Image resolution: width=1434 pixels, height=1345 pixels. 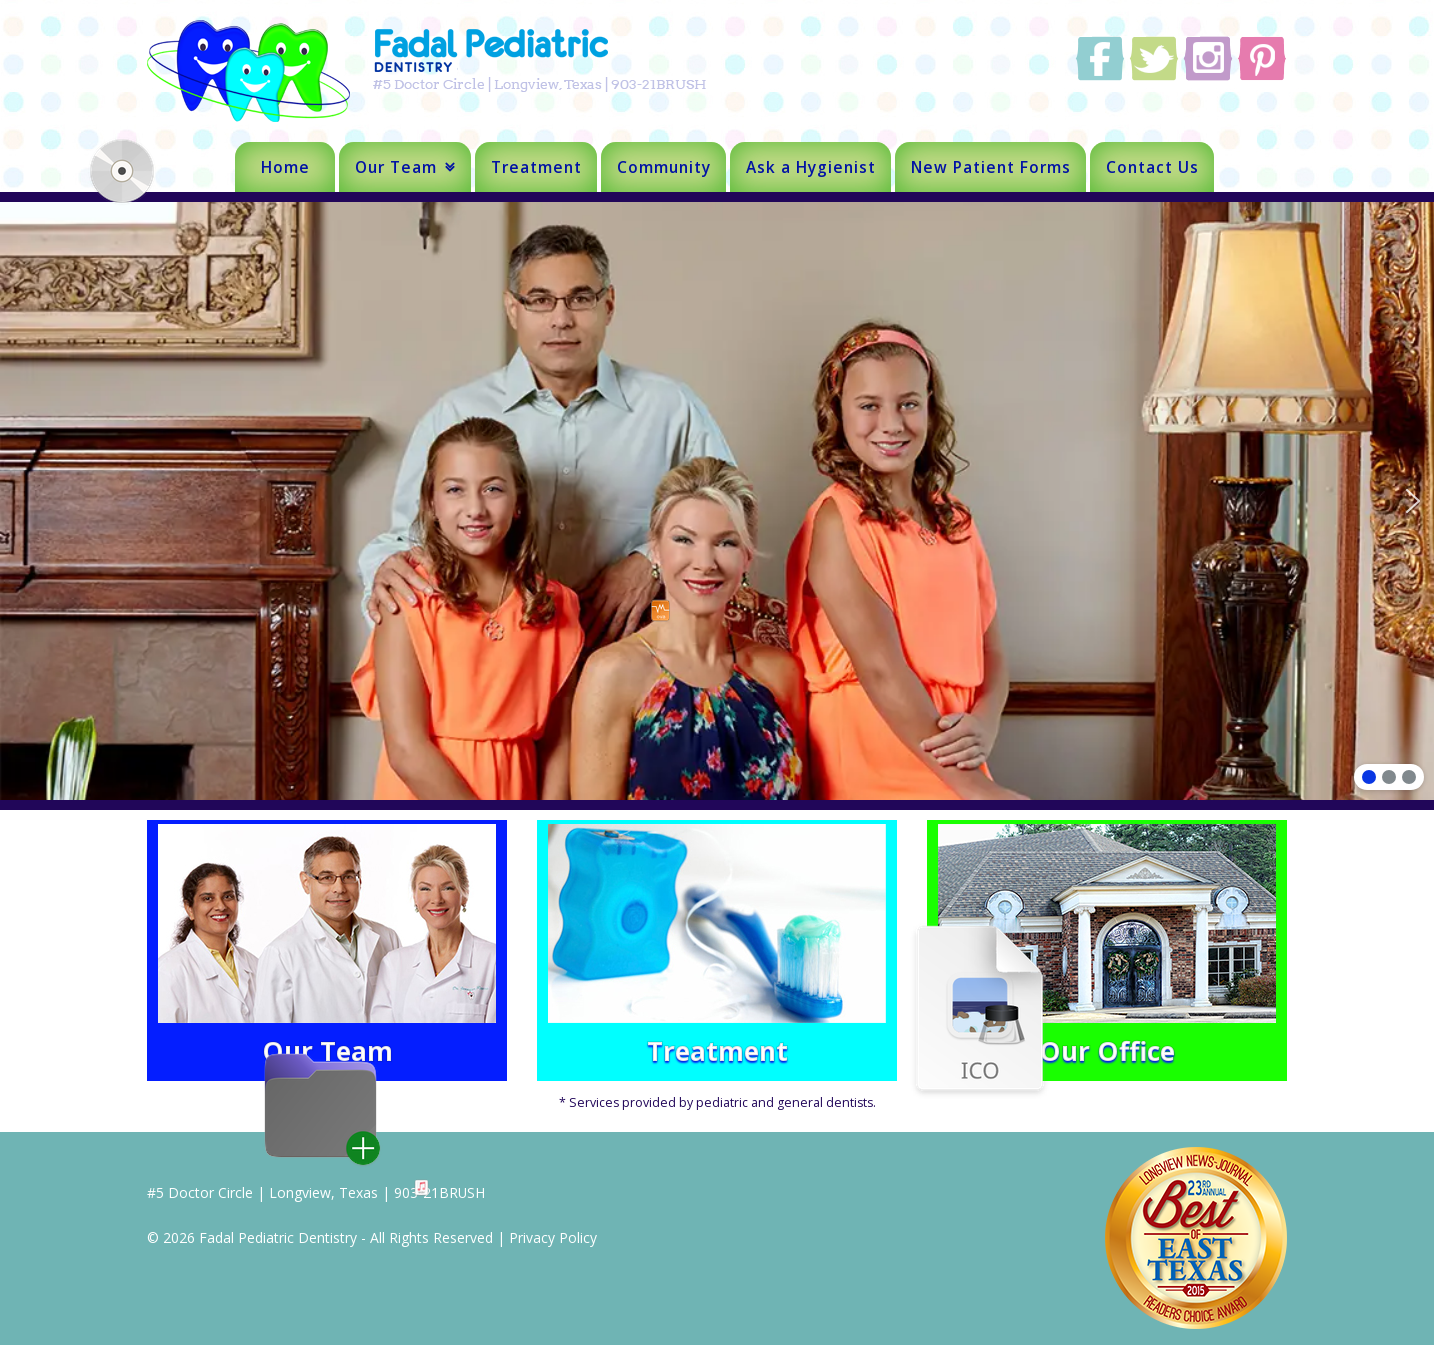 I want to click on indicates a blank CD-R disc ready for burning, so click(x=122, y=171).